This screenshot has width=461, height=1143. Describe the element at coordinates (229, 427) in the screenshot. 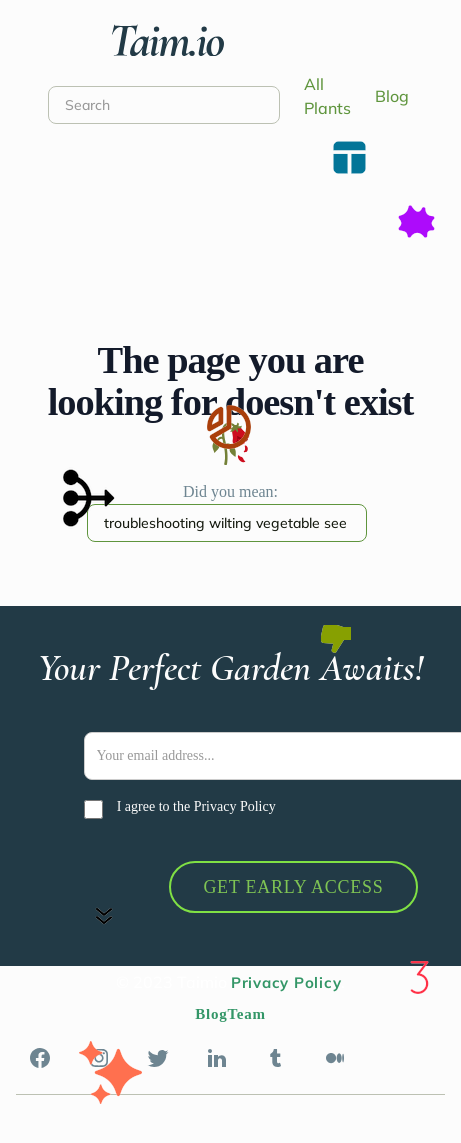

I see `view a segment of analytics data` at that location.